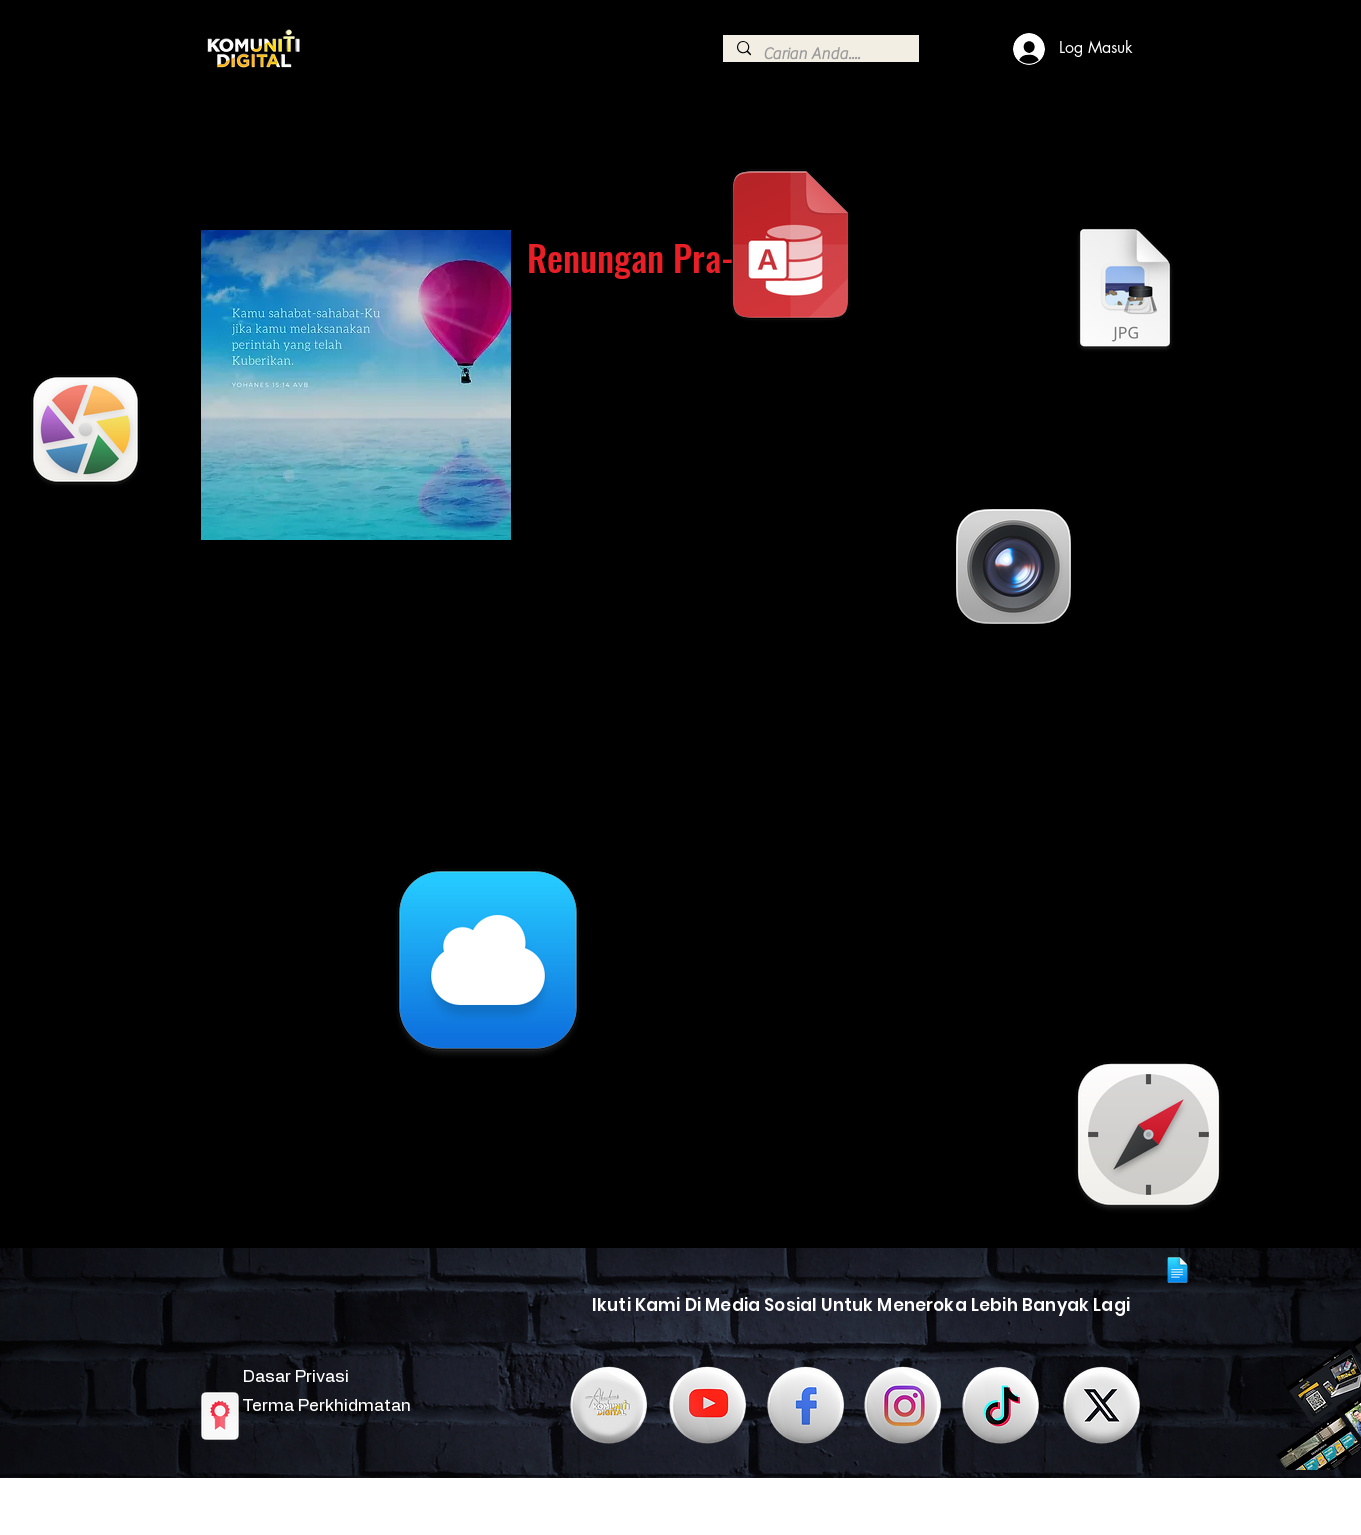 The height and width of the screenshot is (1535, 1361). I want to click on open the camera app, so click(1013, 566).